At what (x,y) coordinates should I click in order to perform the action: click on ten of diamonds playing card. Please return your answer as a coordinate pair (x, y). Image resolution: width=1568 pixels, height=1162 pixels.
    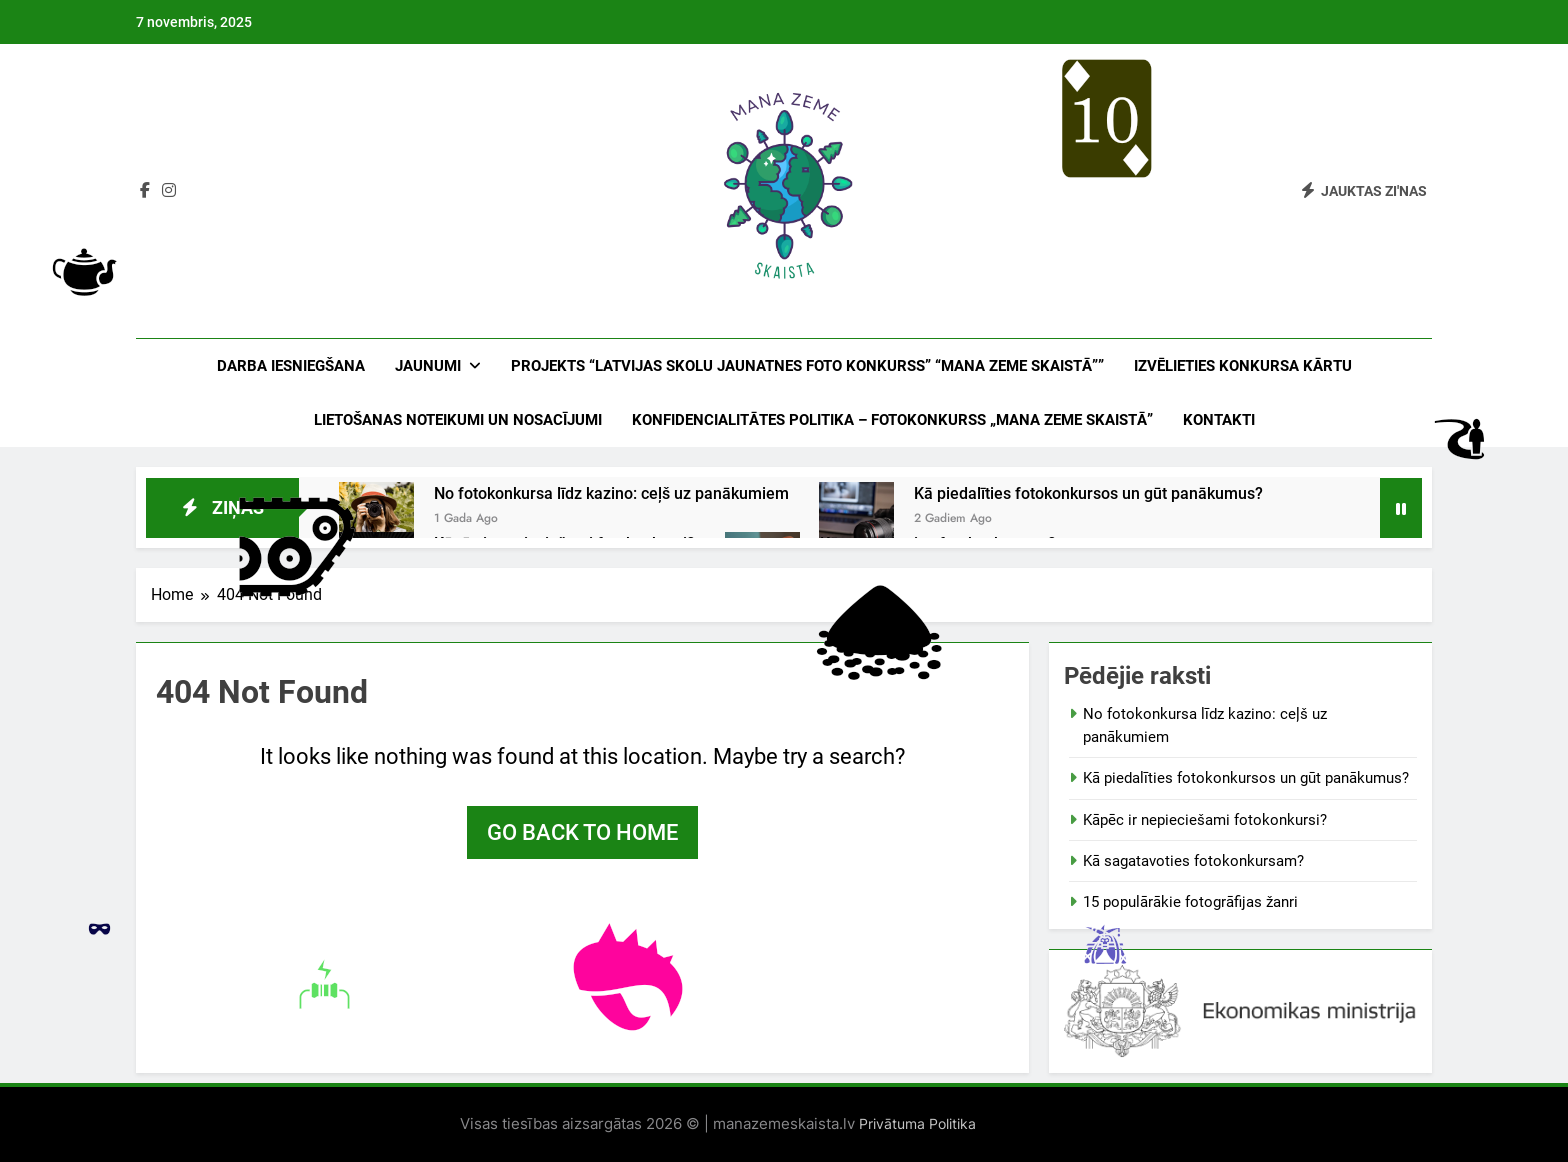
    Looking at the image, I should click on (1106, 118).